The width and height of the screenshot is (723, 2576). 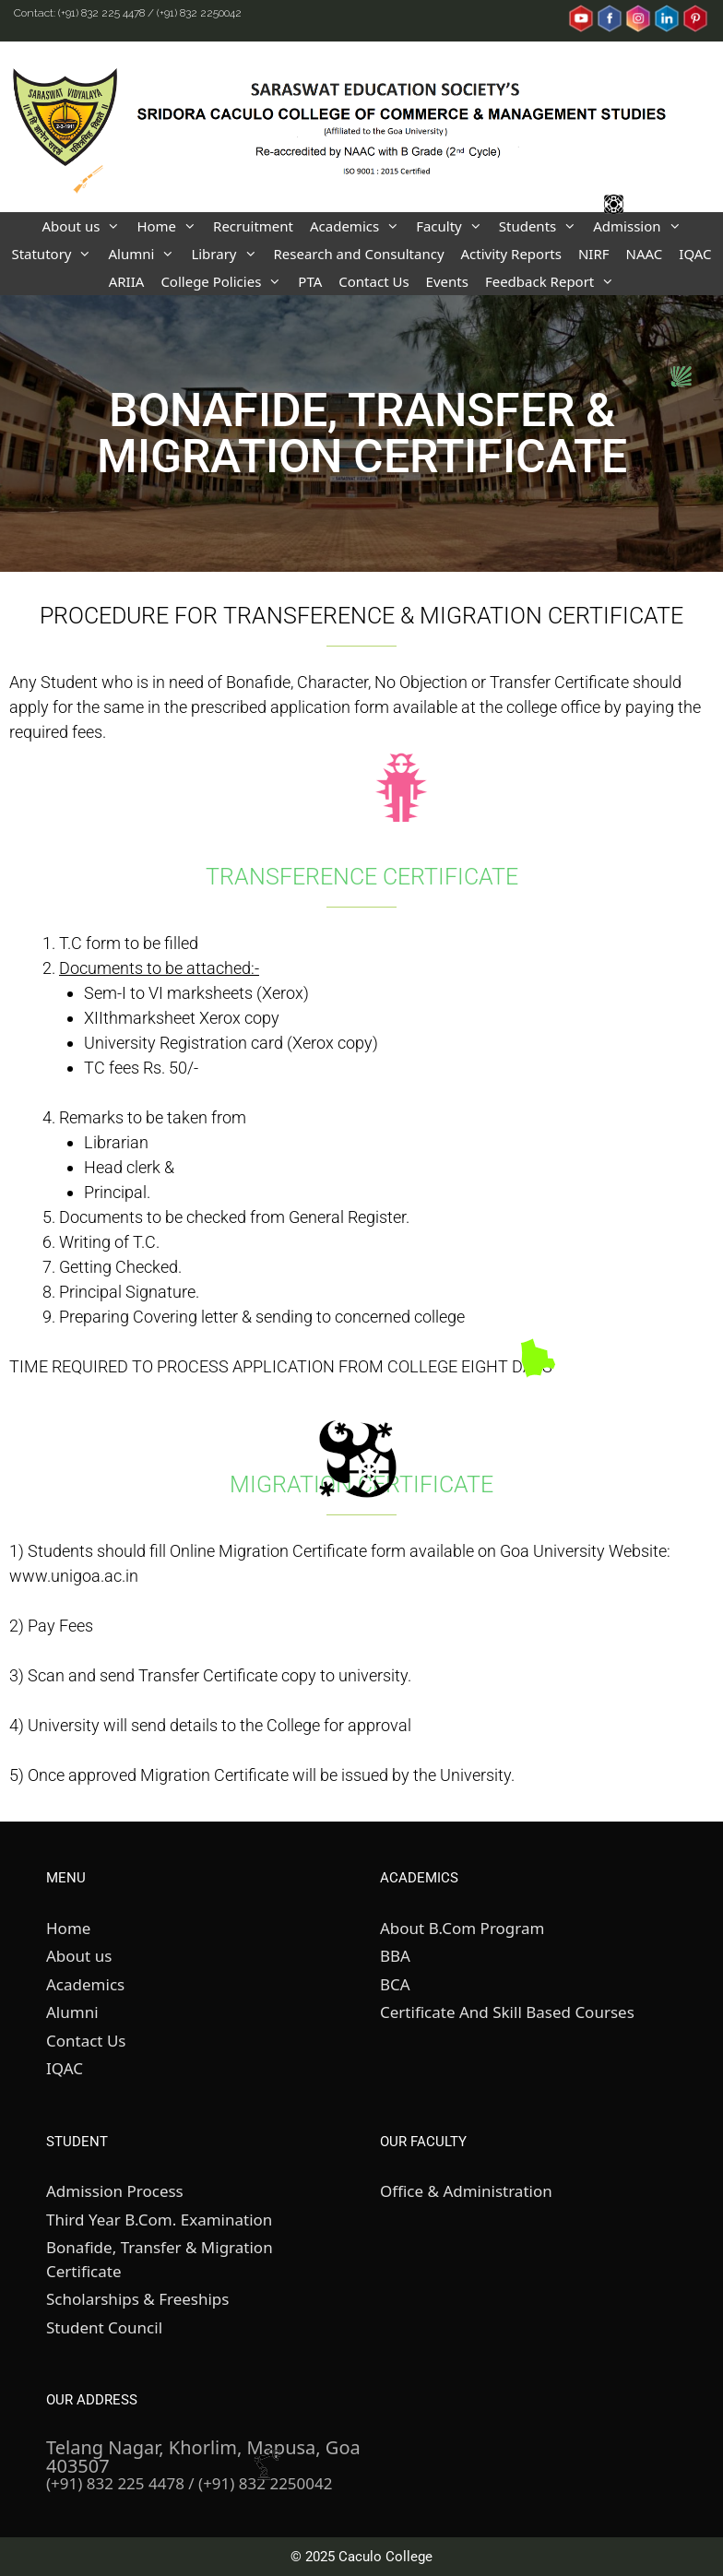 What do you see at coordinates (401, 788) in the screenshot?
I see `equip spiked armor to your character` at bounding box center [401, 788].